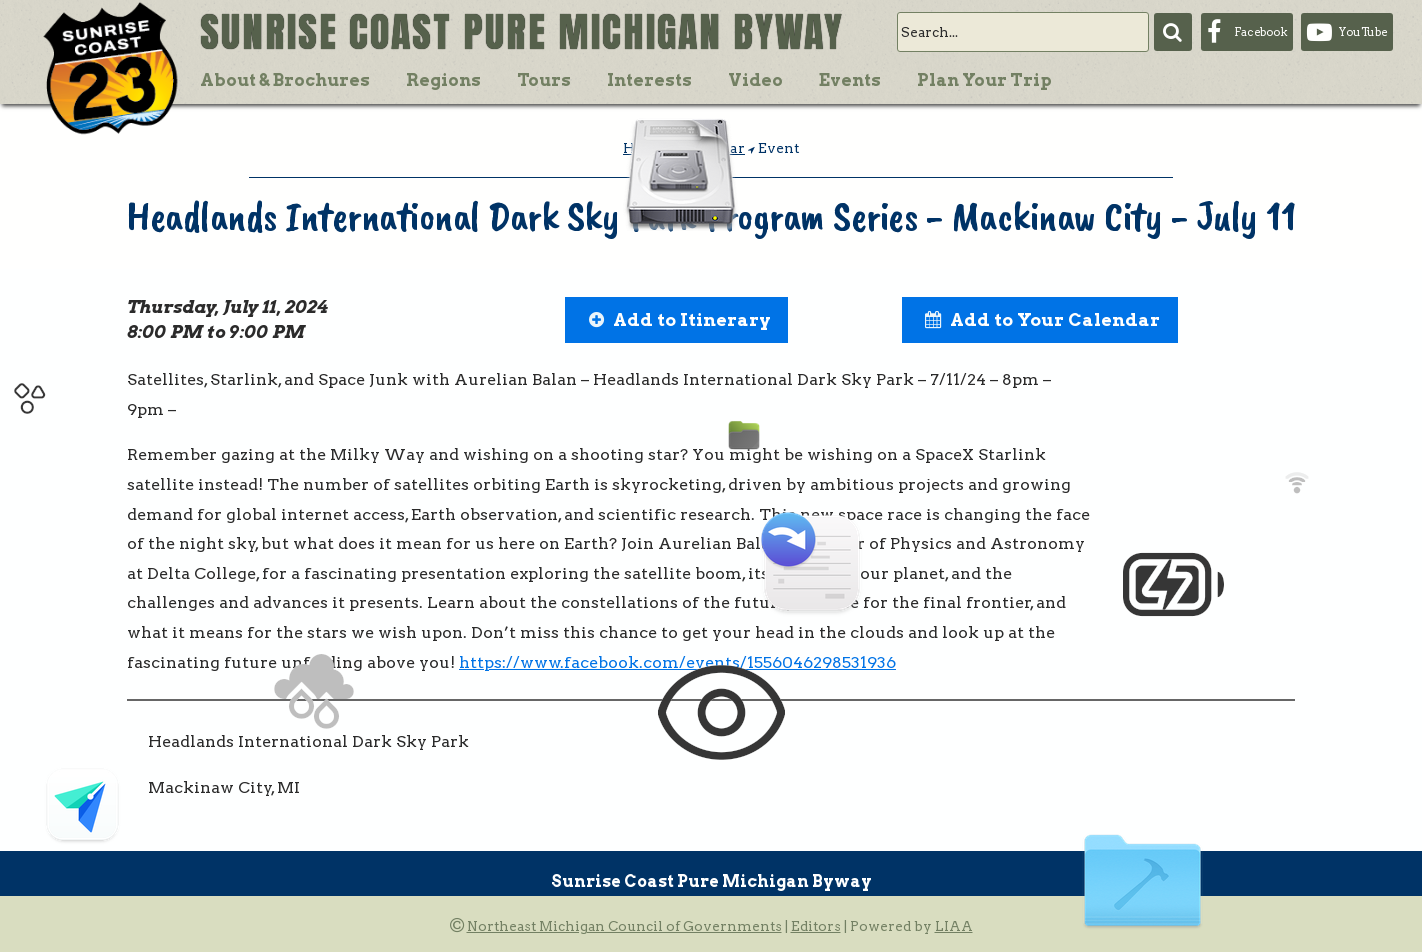  Describe the element at coordinates (82, 804) in the screenshot. I see `open feishu messaging app` at that location.